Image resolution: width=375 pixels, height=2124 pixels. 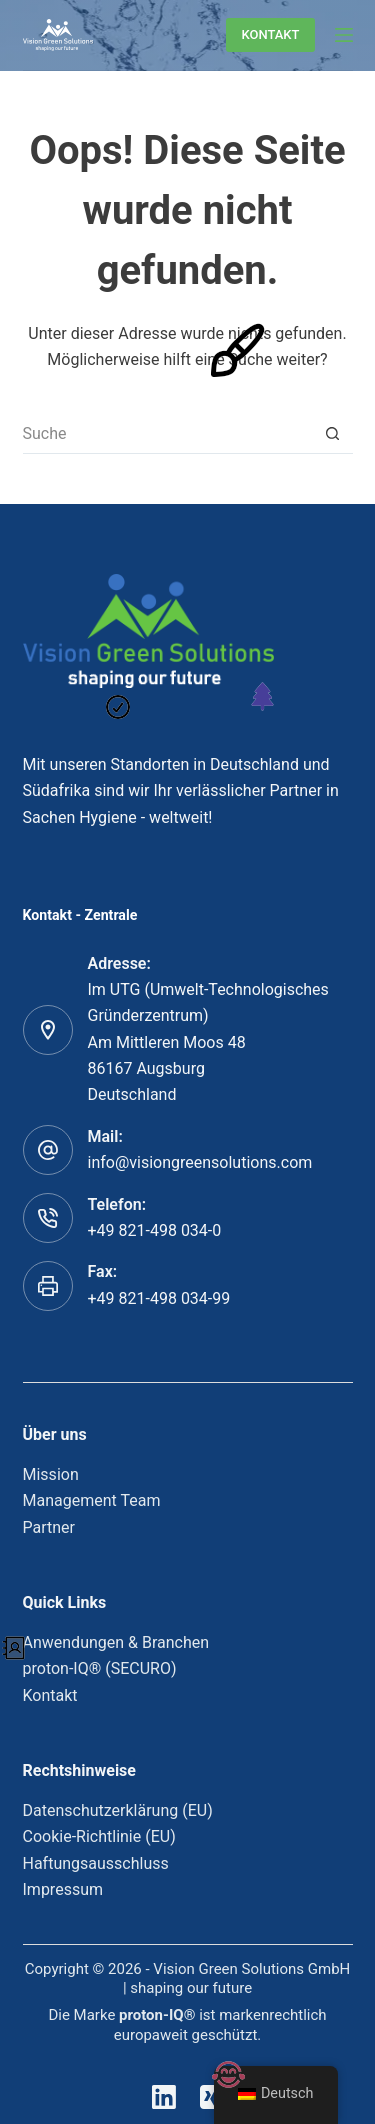 I want to click on confirms a completed action or task, so click(x=118, y=707).